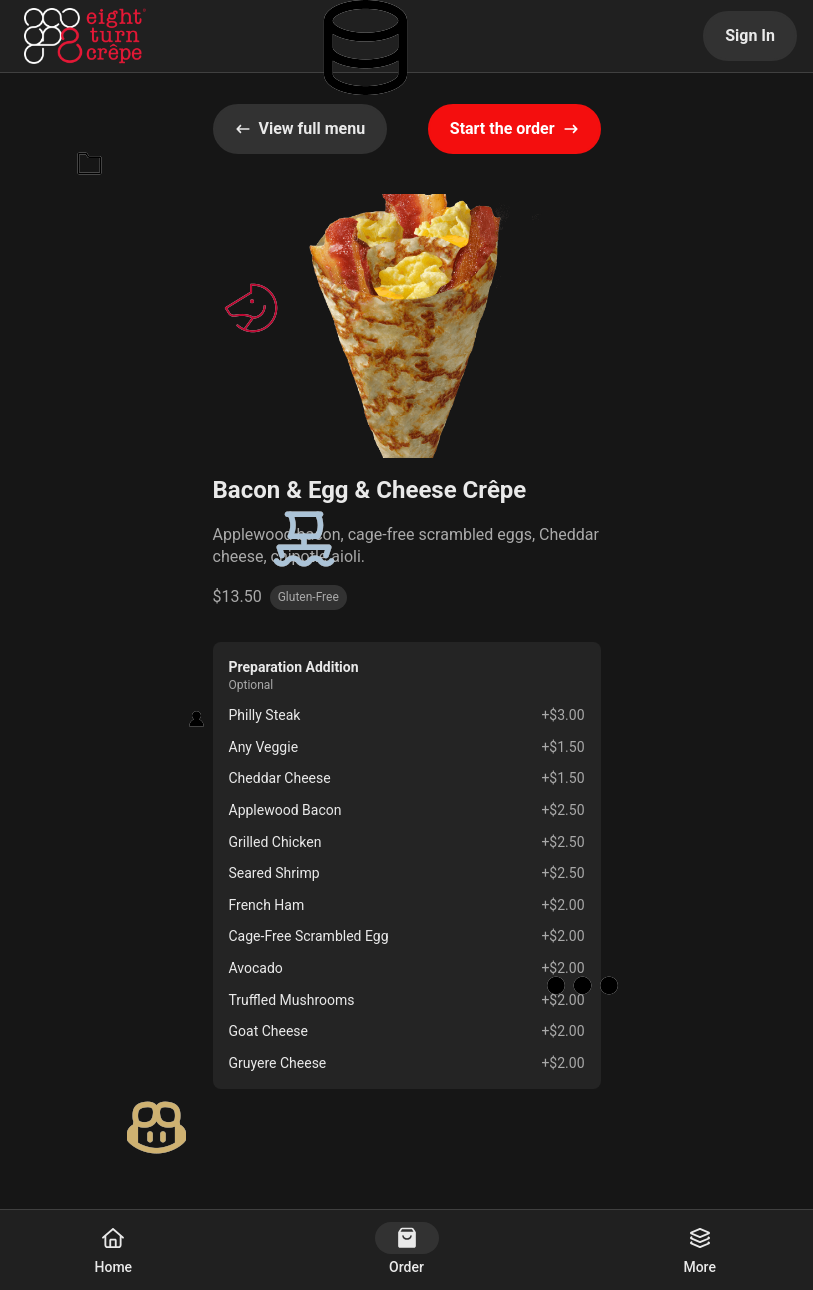 This screenshot has width=813, height=1290. I want to click on access sailing or boating features, so click(304, 539).